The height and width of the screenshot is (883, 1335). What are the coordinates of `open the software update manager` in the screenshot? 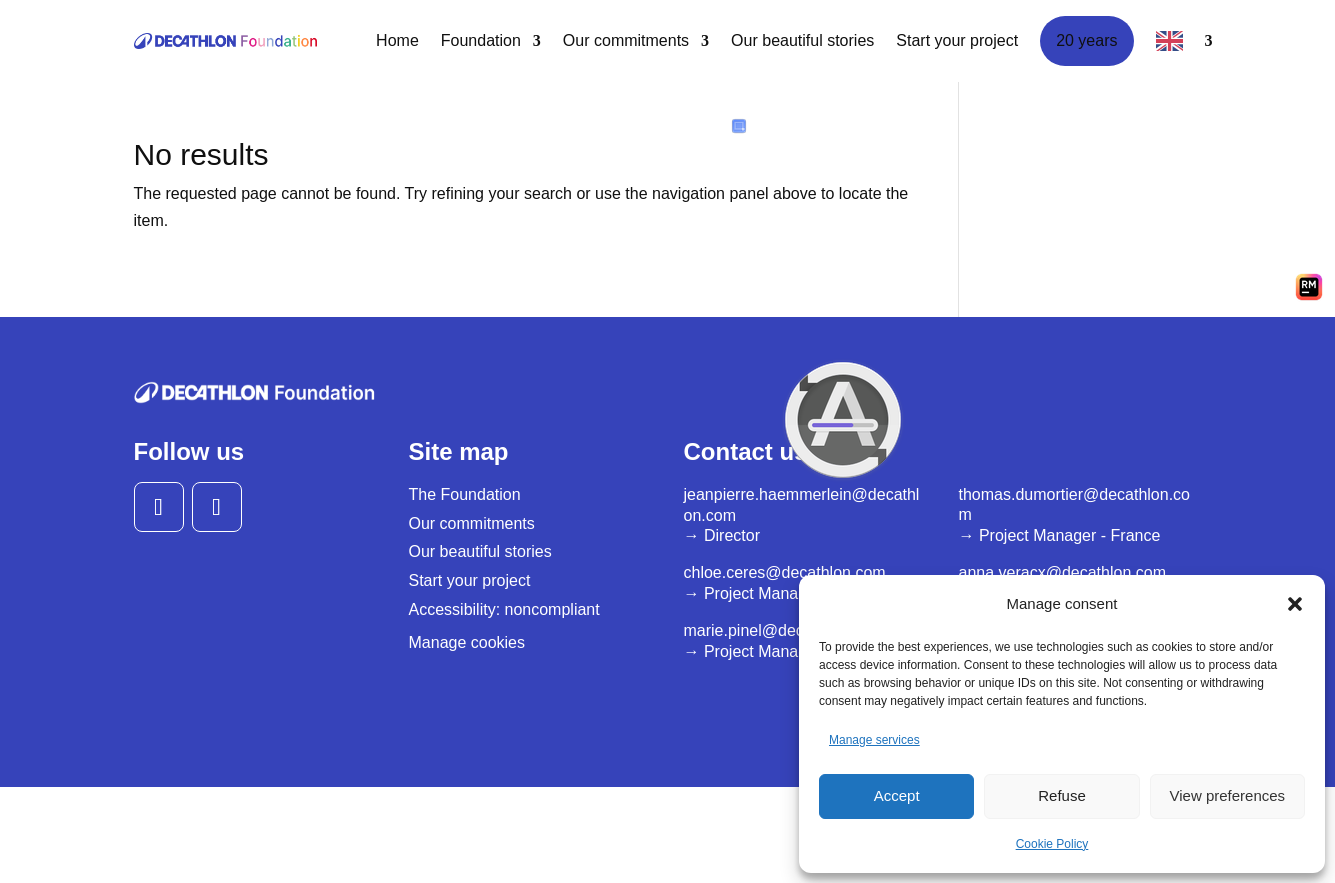 It's located at (843, 420).